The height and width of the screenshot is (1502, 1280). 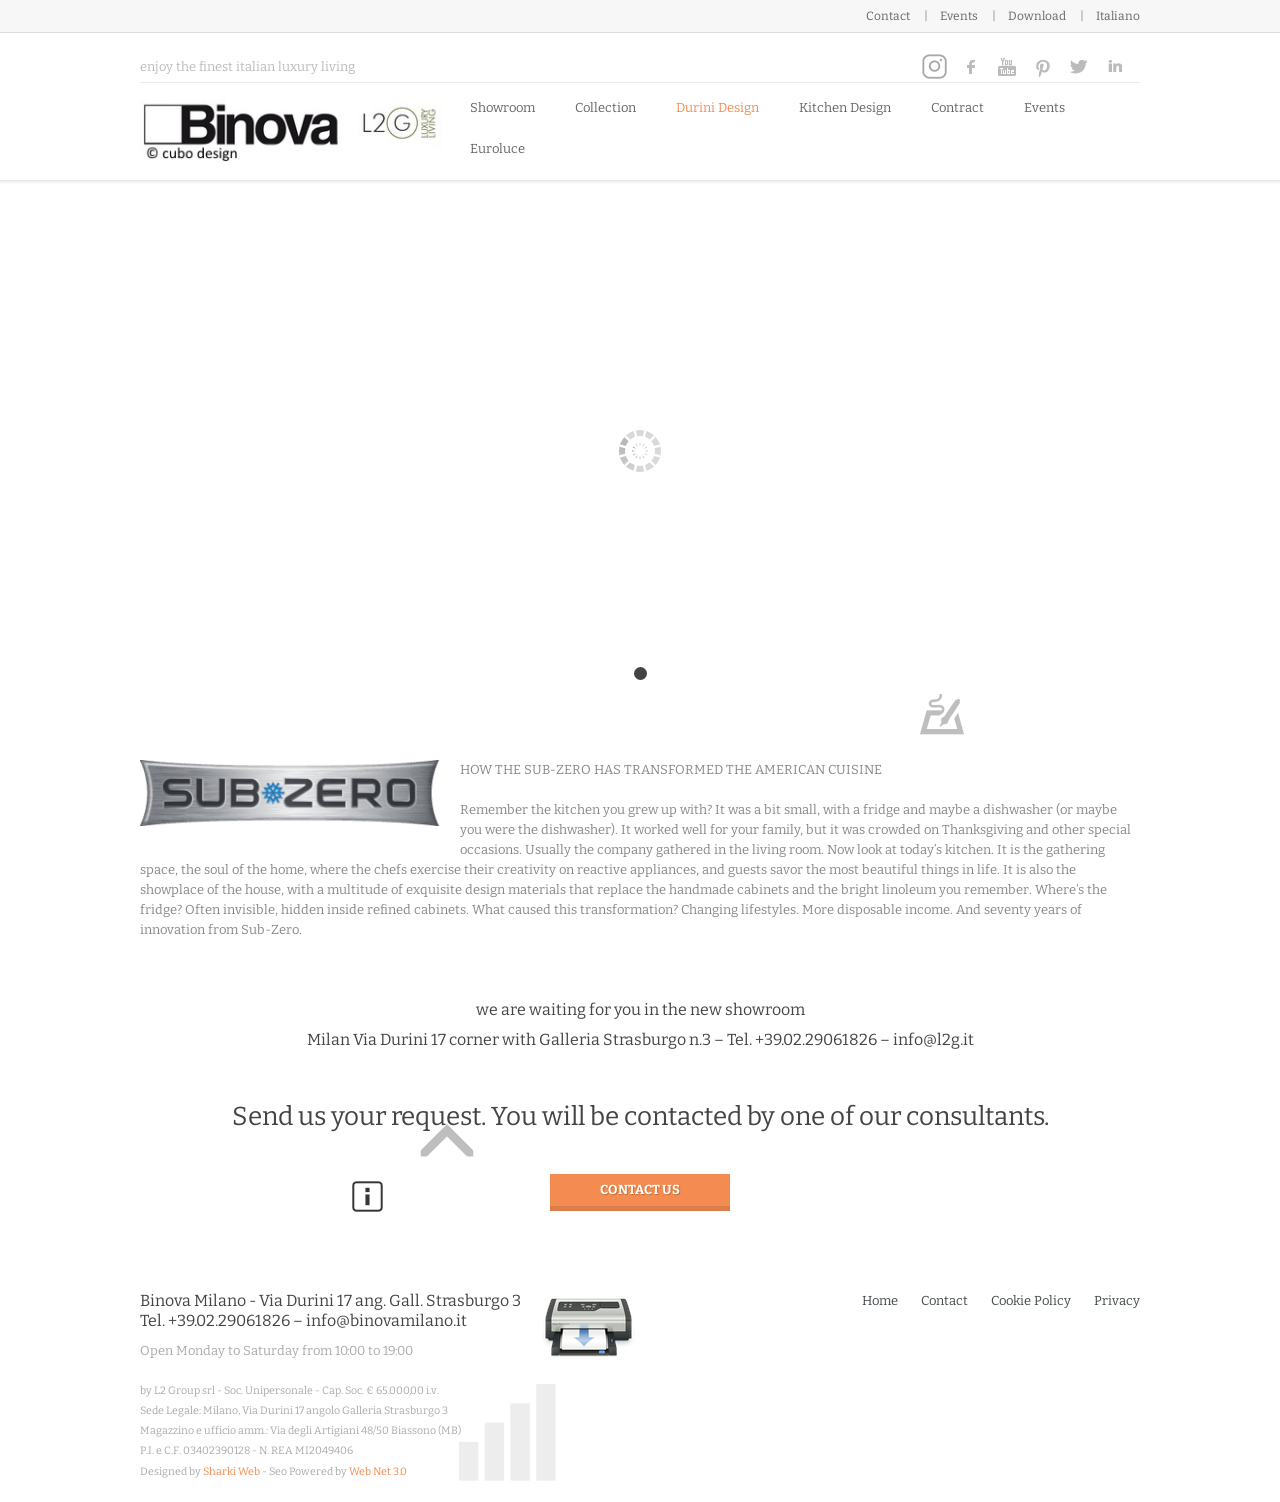 I want to click on connect a drawing tablet or stylus input device, so click(x=942, y=715).